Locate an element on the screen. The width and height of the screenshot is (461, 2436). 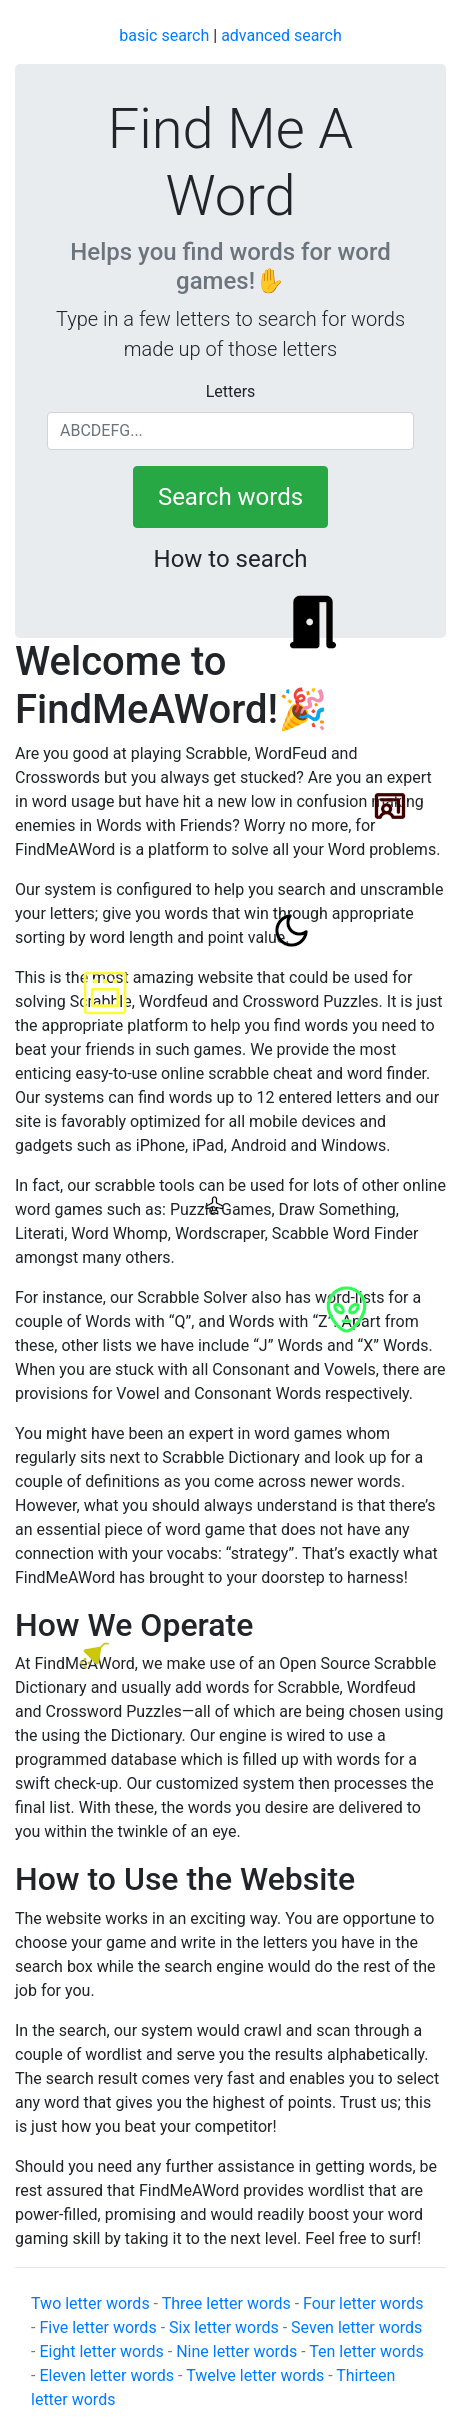
toggle dark mode or night theme is located at coordinates (291, 930).